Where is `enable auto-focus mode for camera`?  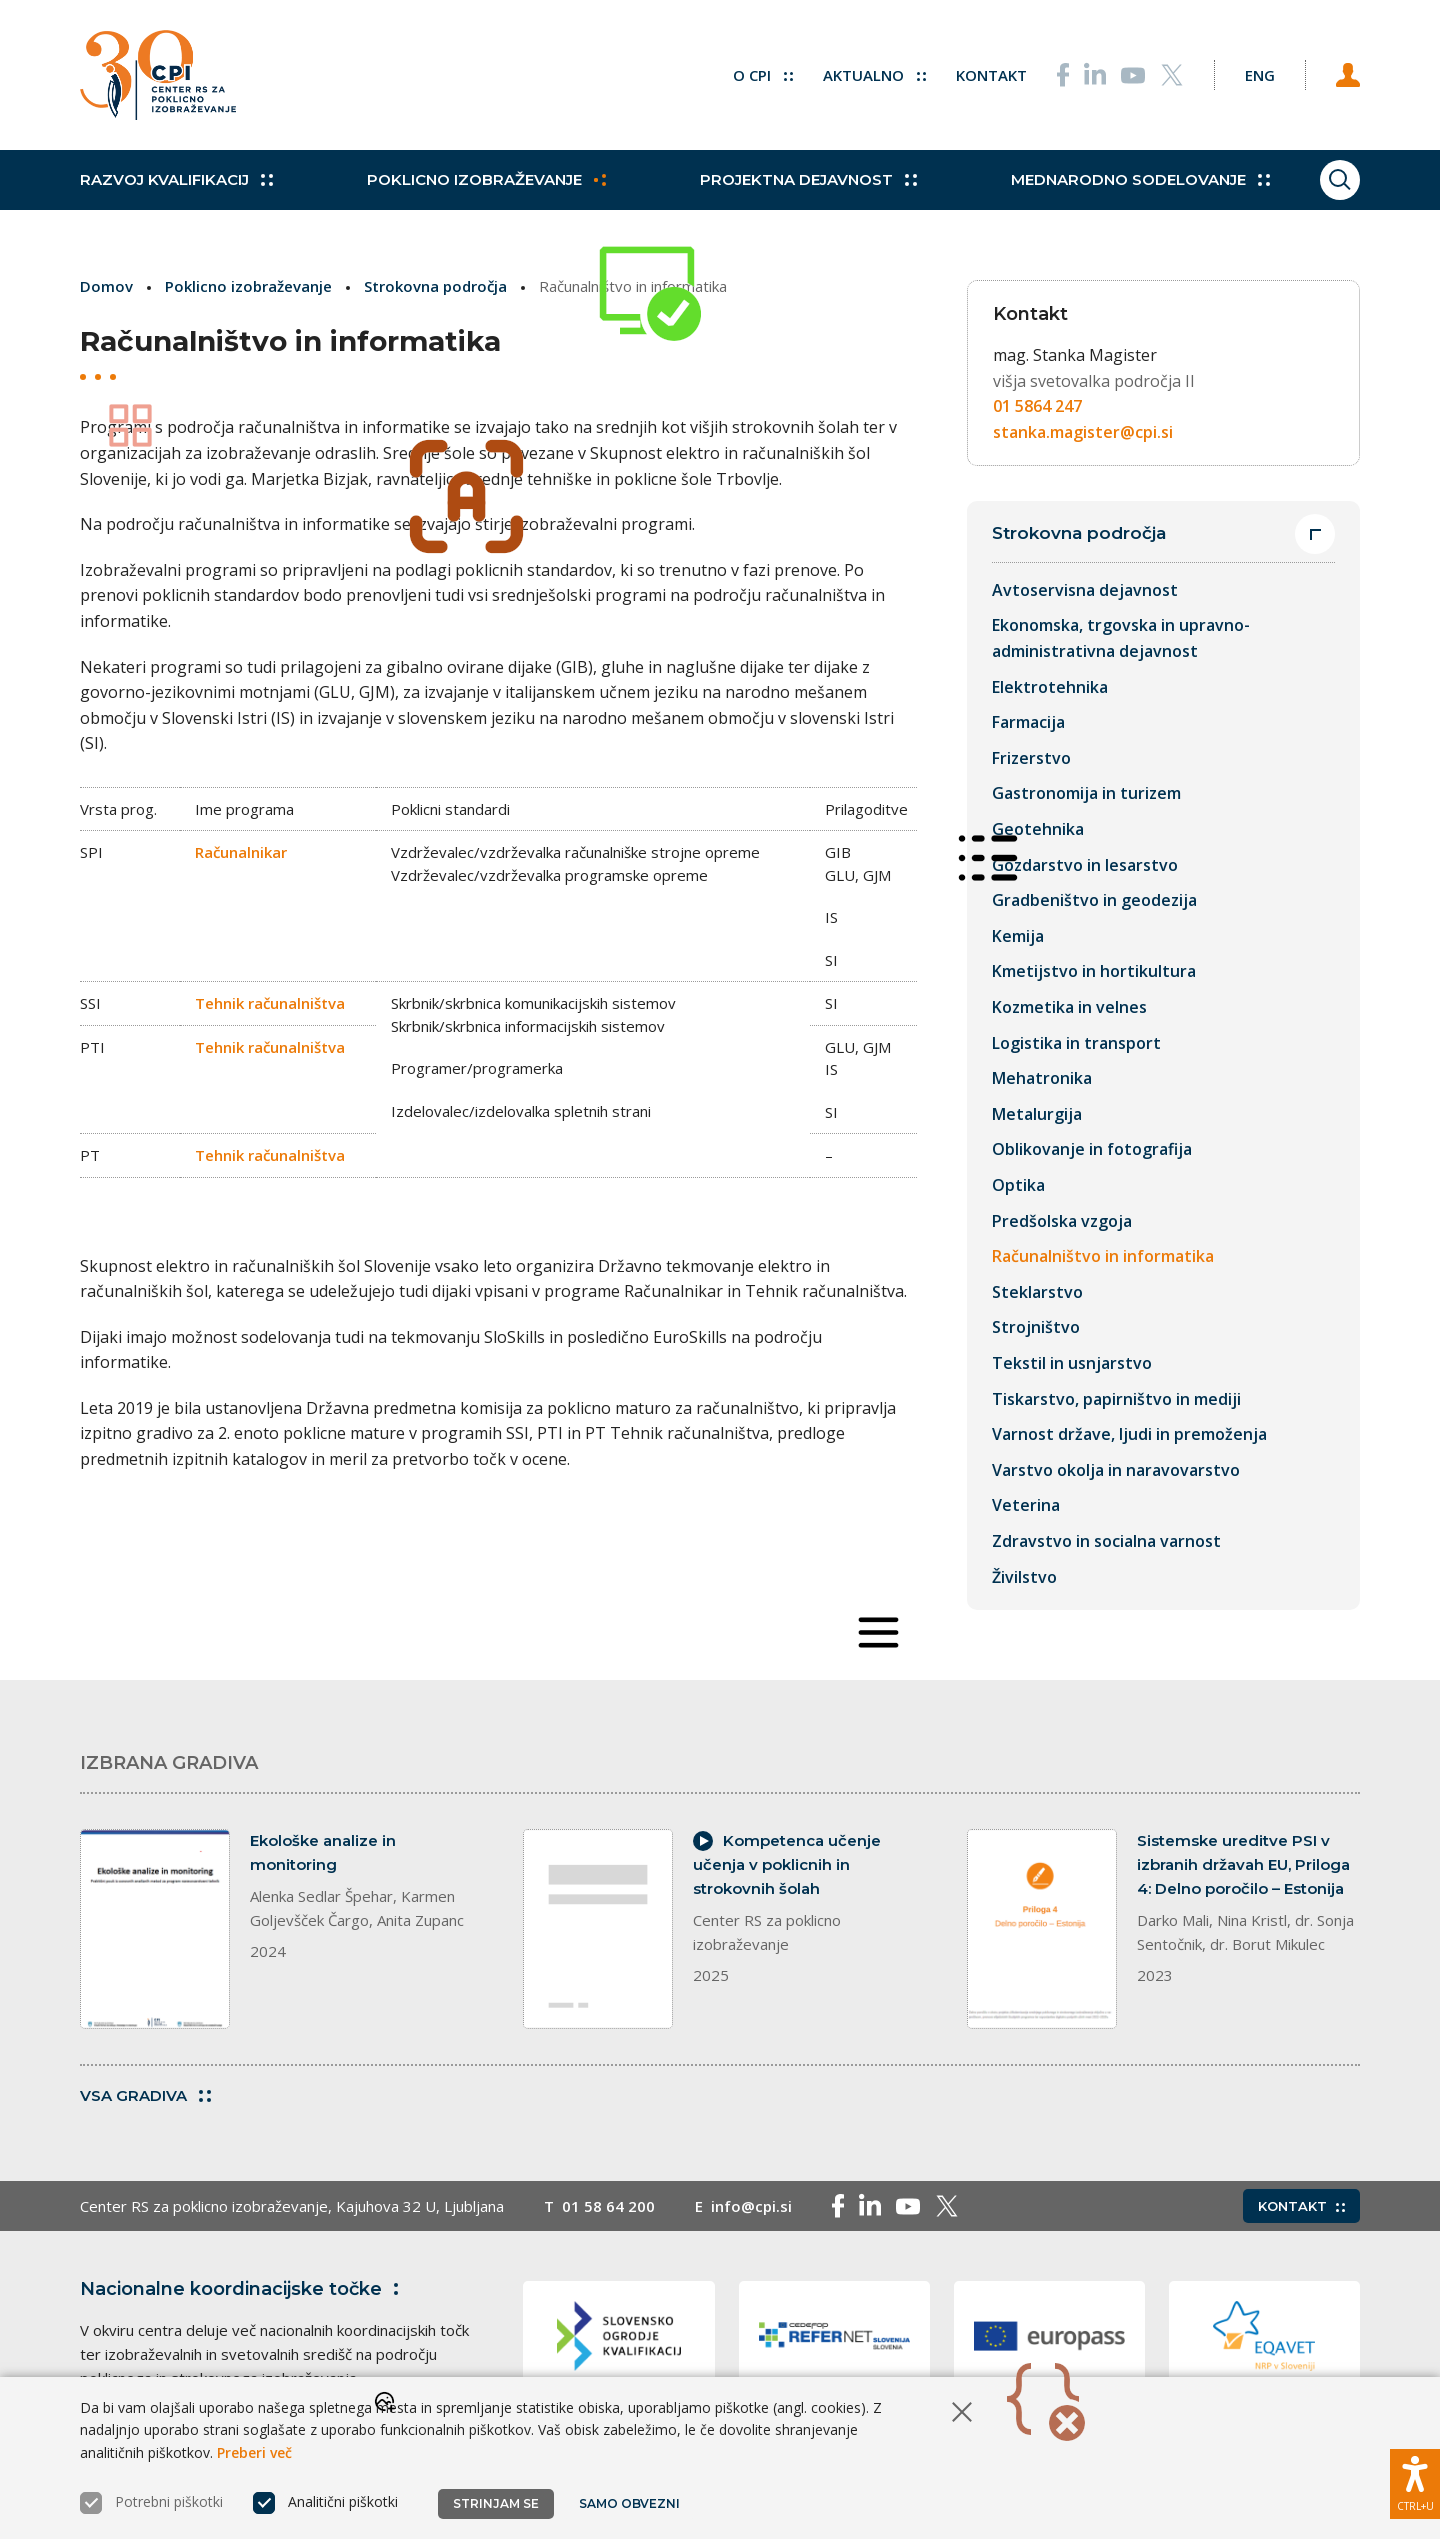
enable auto-focus mode for camera is located at coordinates (466, 496).